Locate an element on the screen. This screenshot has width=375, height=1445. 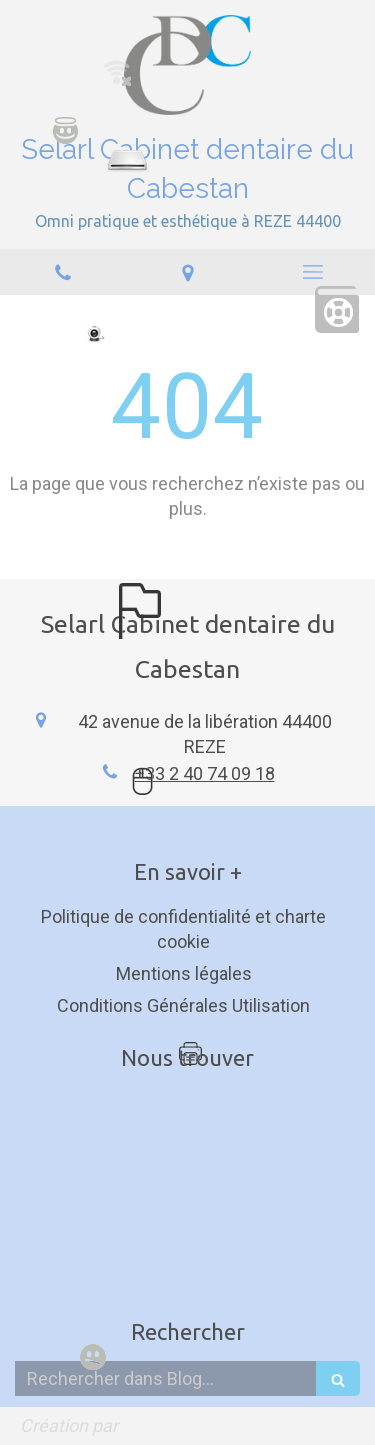
access removable storage device is located at coordinates (127, 160).